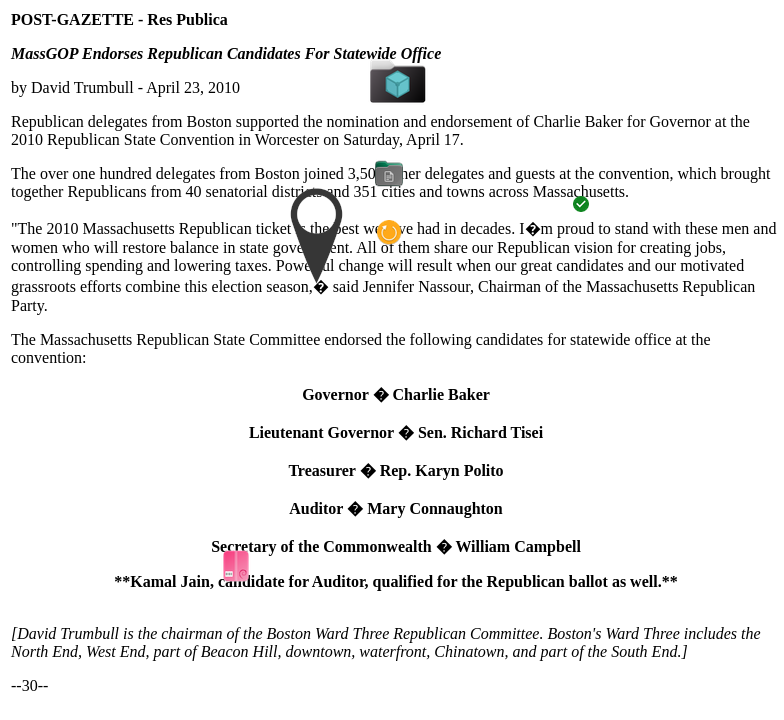 This screenshot has height=720, width=784. What do you see at coordinates (316, 233) in the screenshot?
I see `open maps application` at bounding box center [316, 233].